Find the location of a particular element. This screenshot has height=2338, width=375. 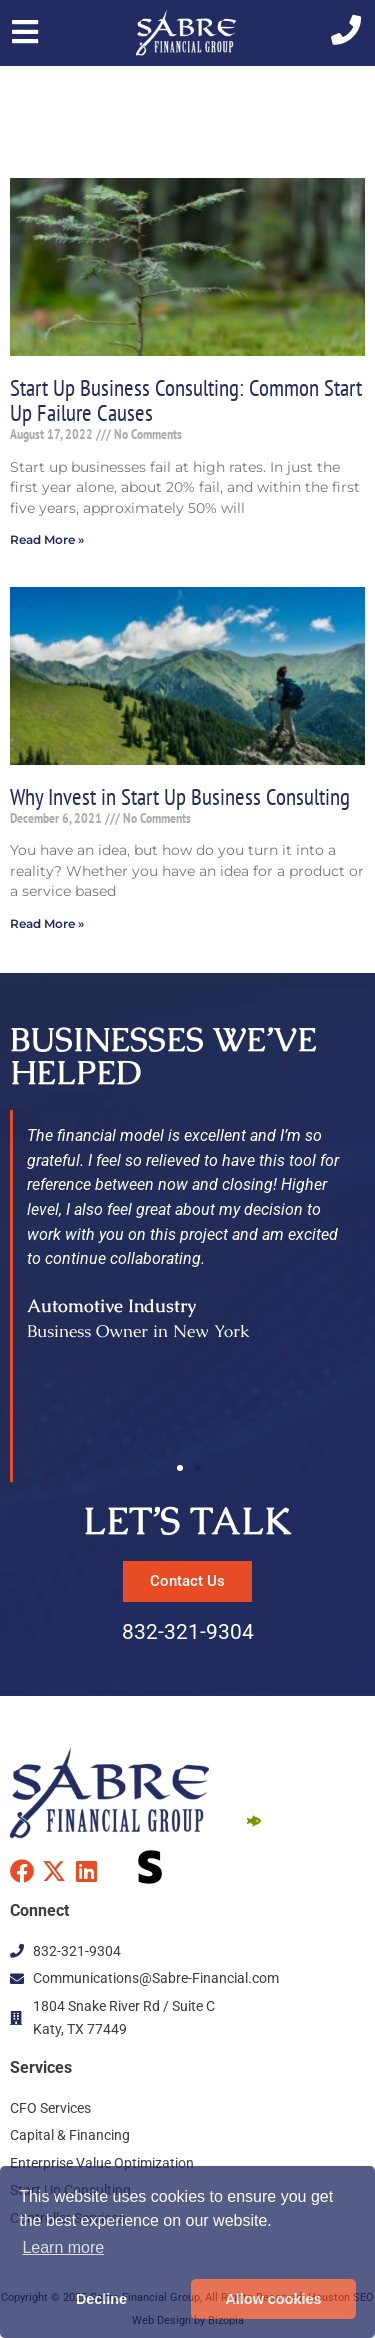

indicates seafood or fish-related content is located at coordinates (254, 1821).